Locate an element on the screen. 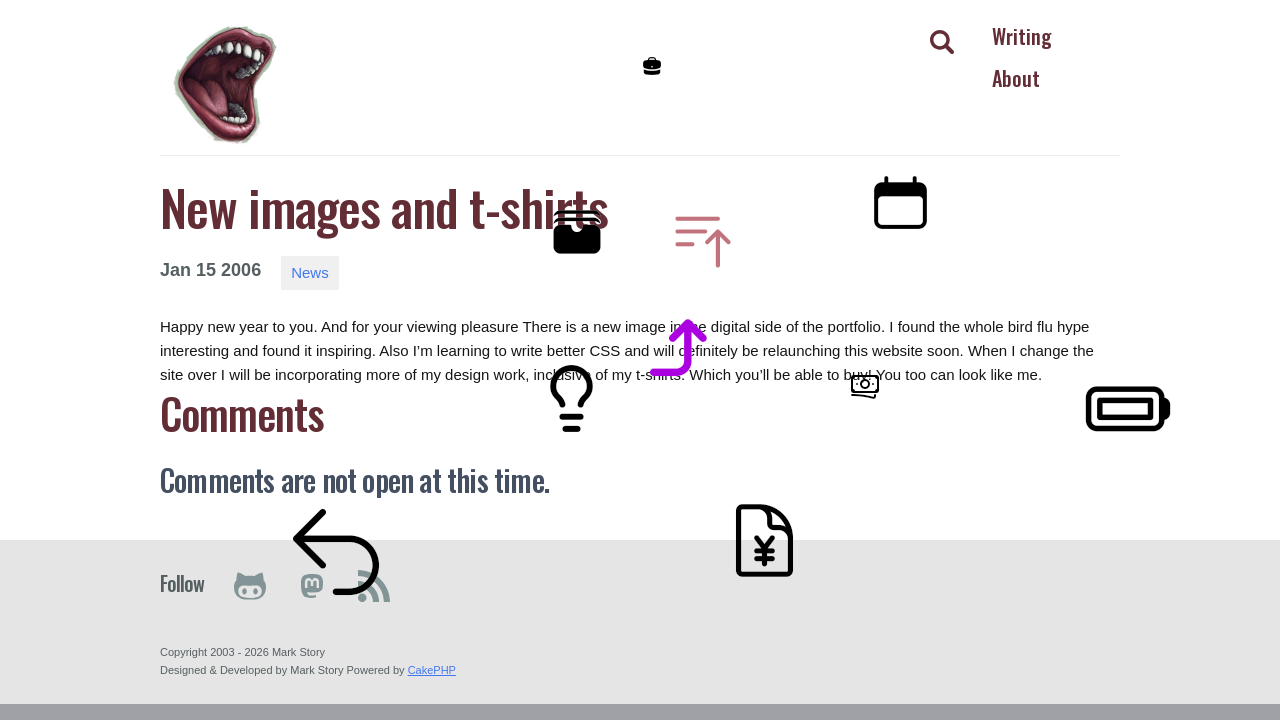 The width and height of the screenshot is (1280, 720). sort list in ascending order is located at coordinates (703, 240).